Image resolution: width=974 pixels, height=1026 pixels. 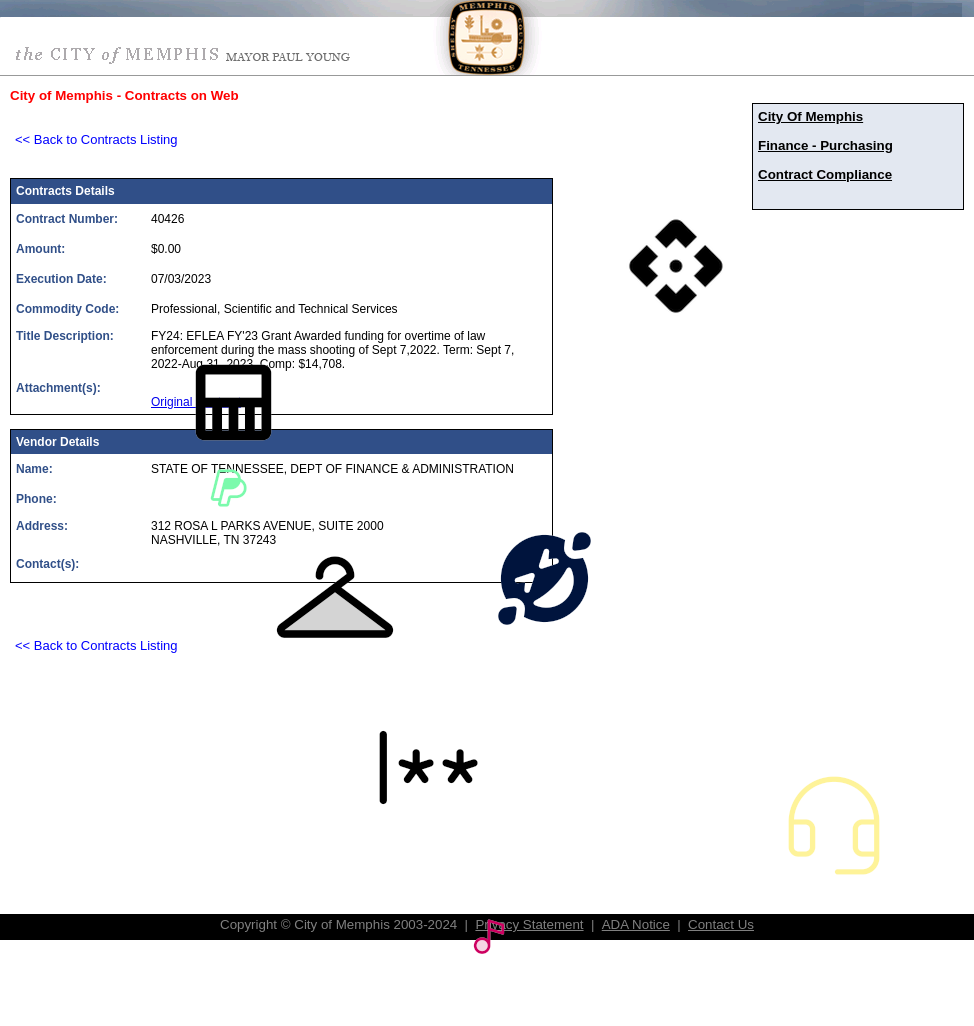 I want to click on toggle bottom panel visibility, so click(x=233, y=402).